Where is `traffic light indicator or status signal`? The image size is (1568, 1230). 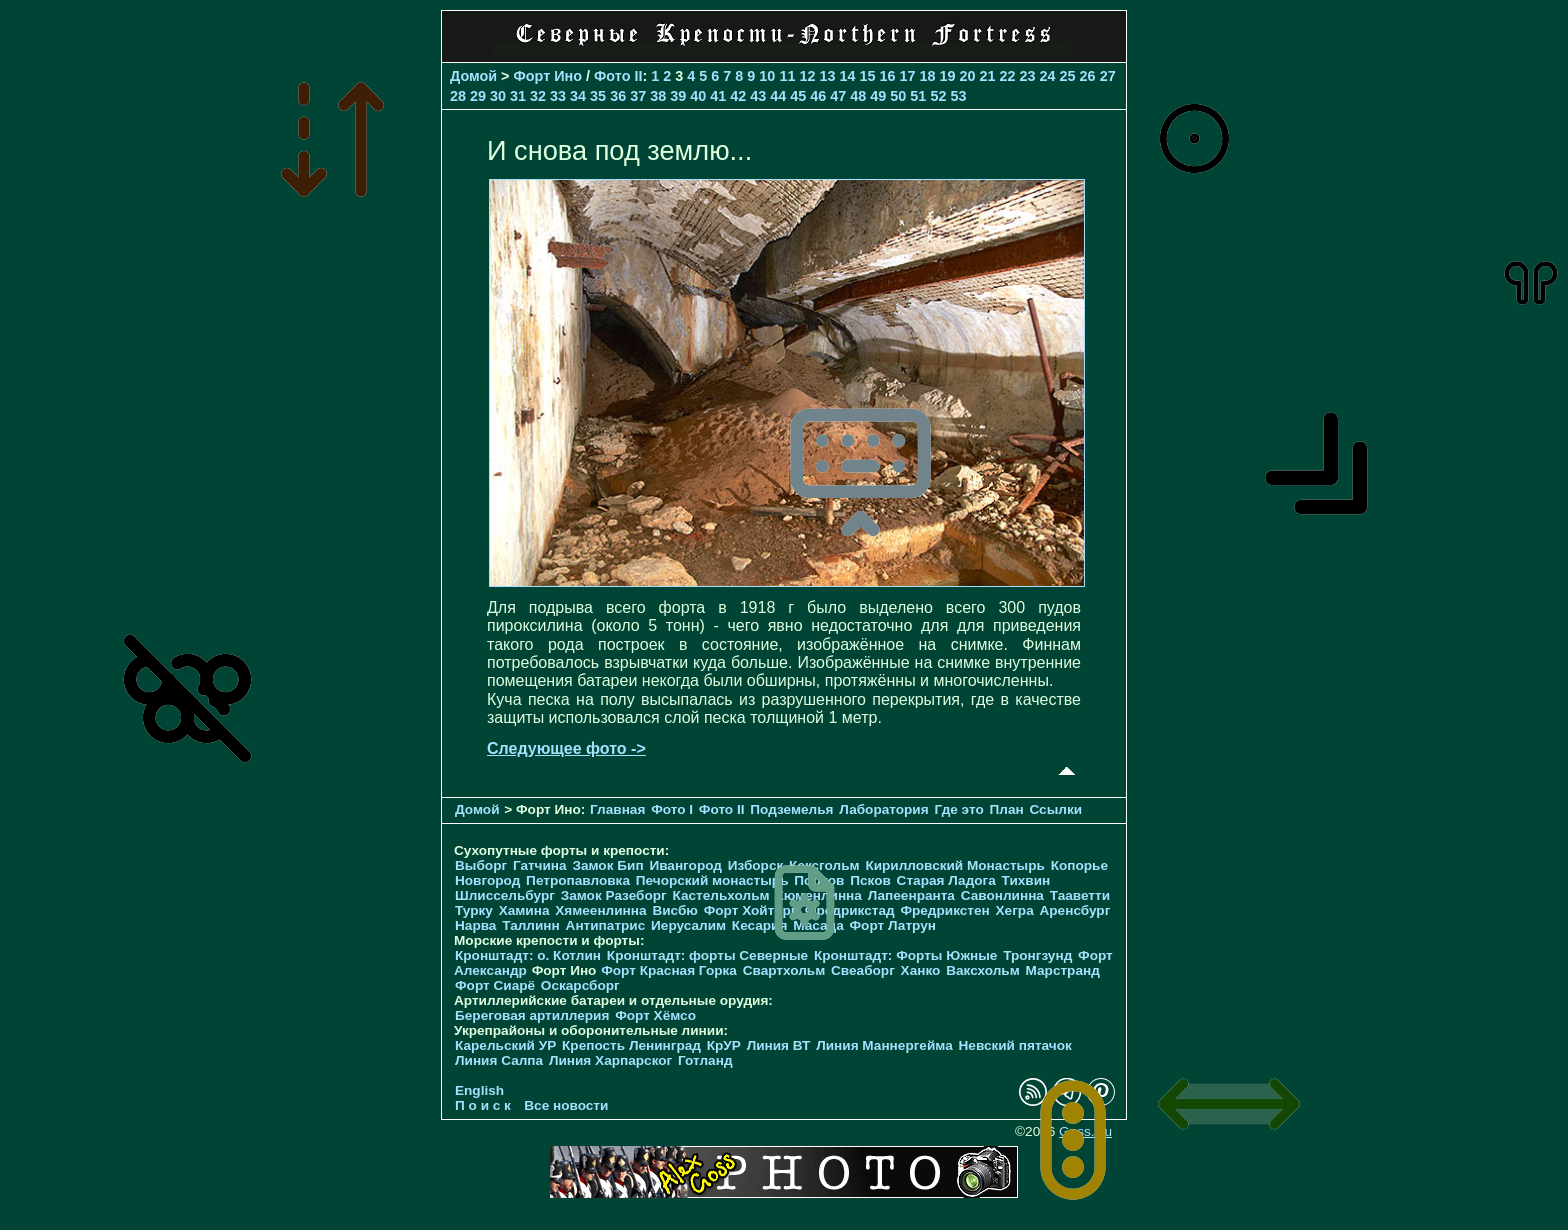 traffic light indicator or status signal is located at coordinates (1073, 1140).